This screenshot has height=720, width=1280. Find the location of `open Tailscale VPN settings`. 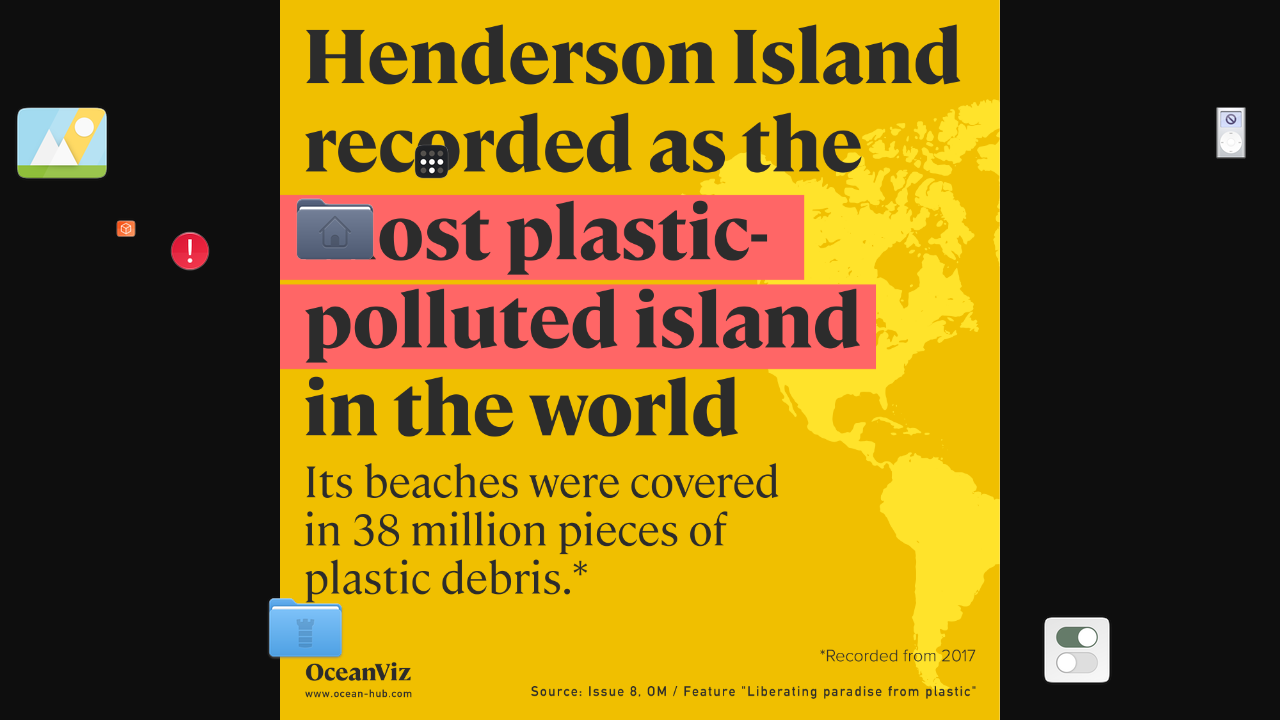

open Tailscale VPN settings is located at coordinates (431, 161).